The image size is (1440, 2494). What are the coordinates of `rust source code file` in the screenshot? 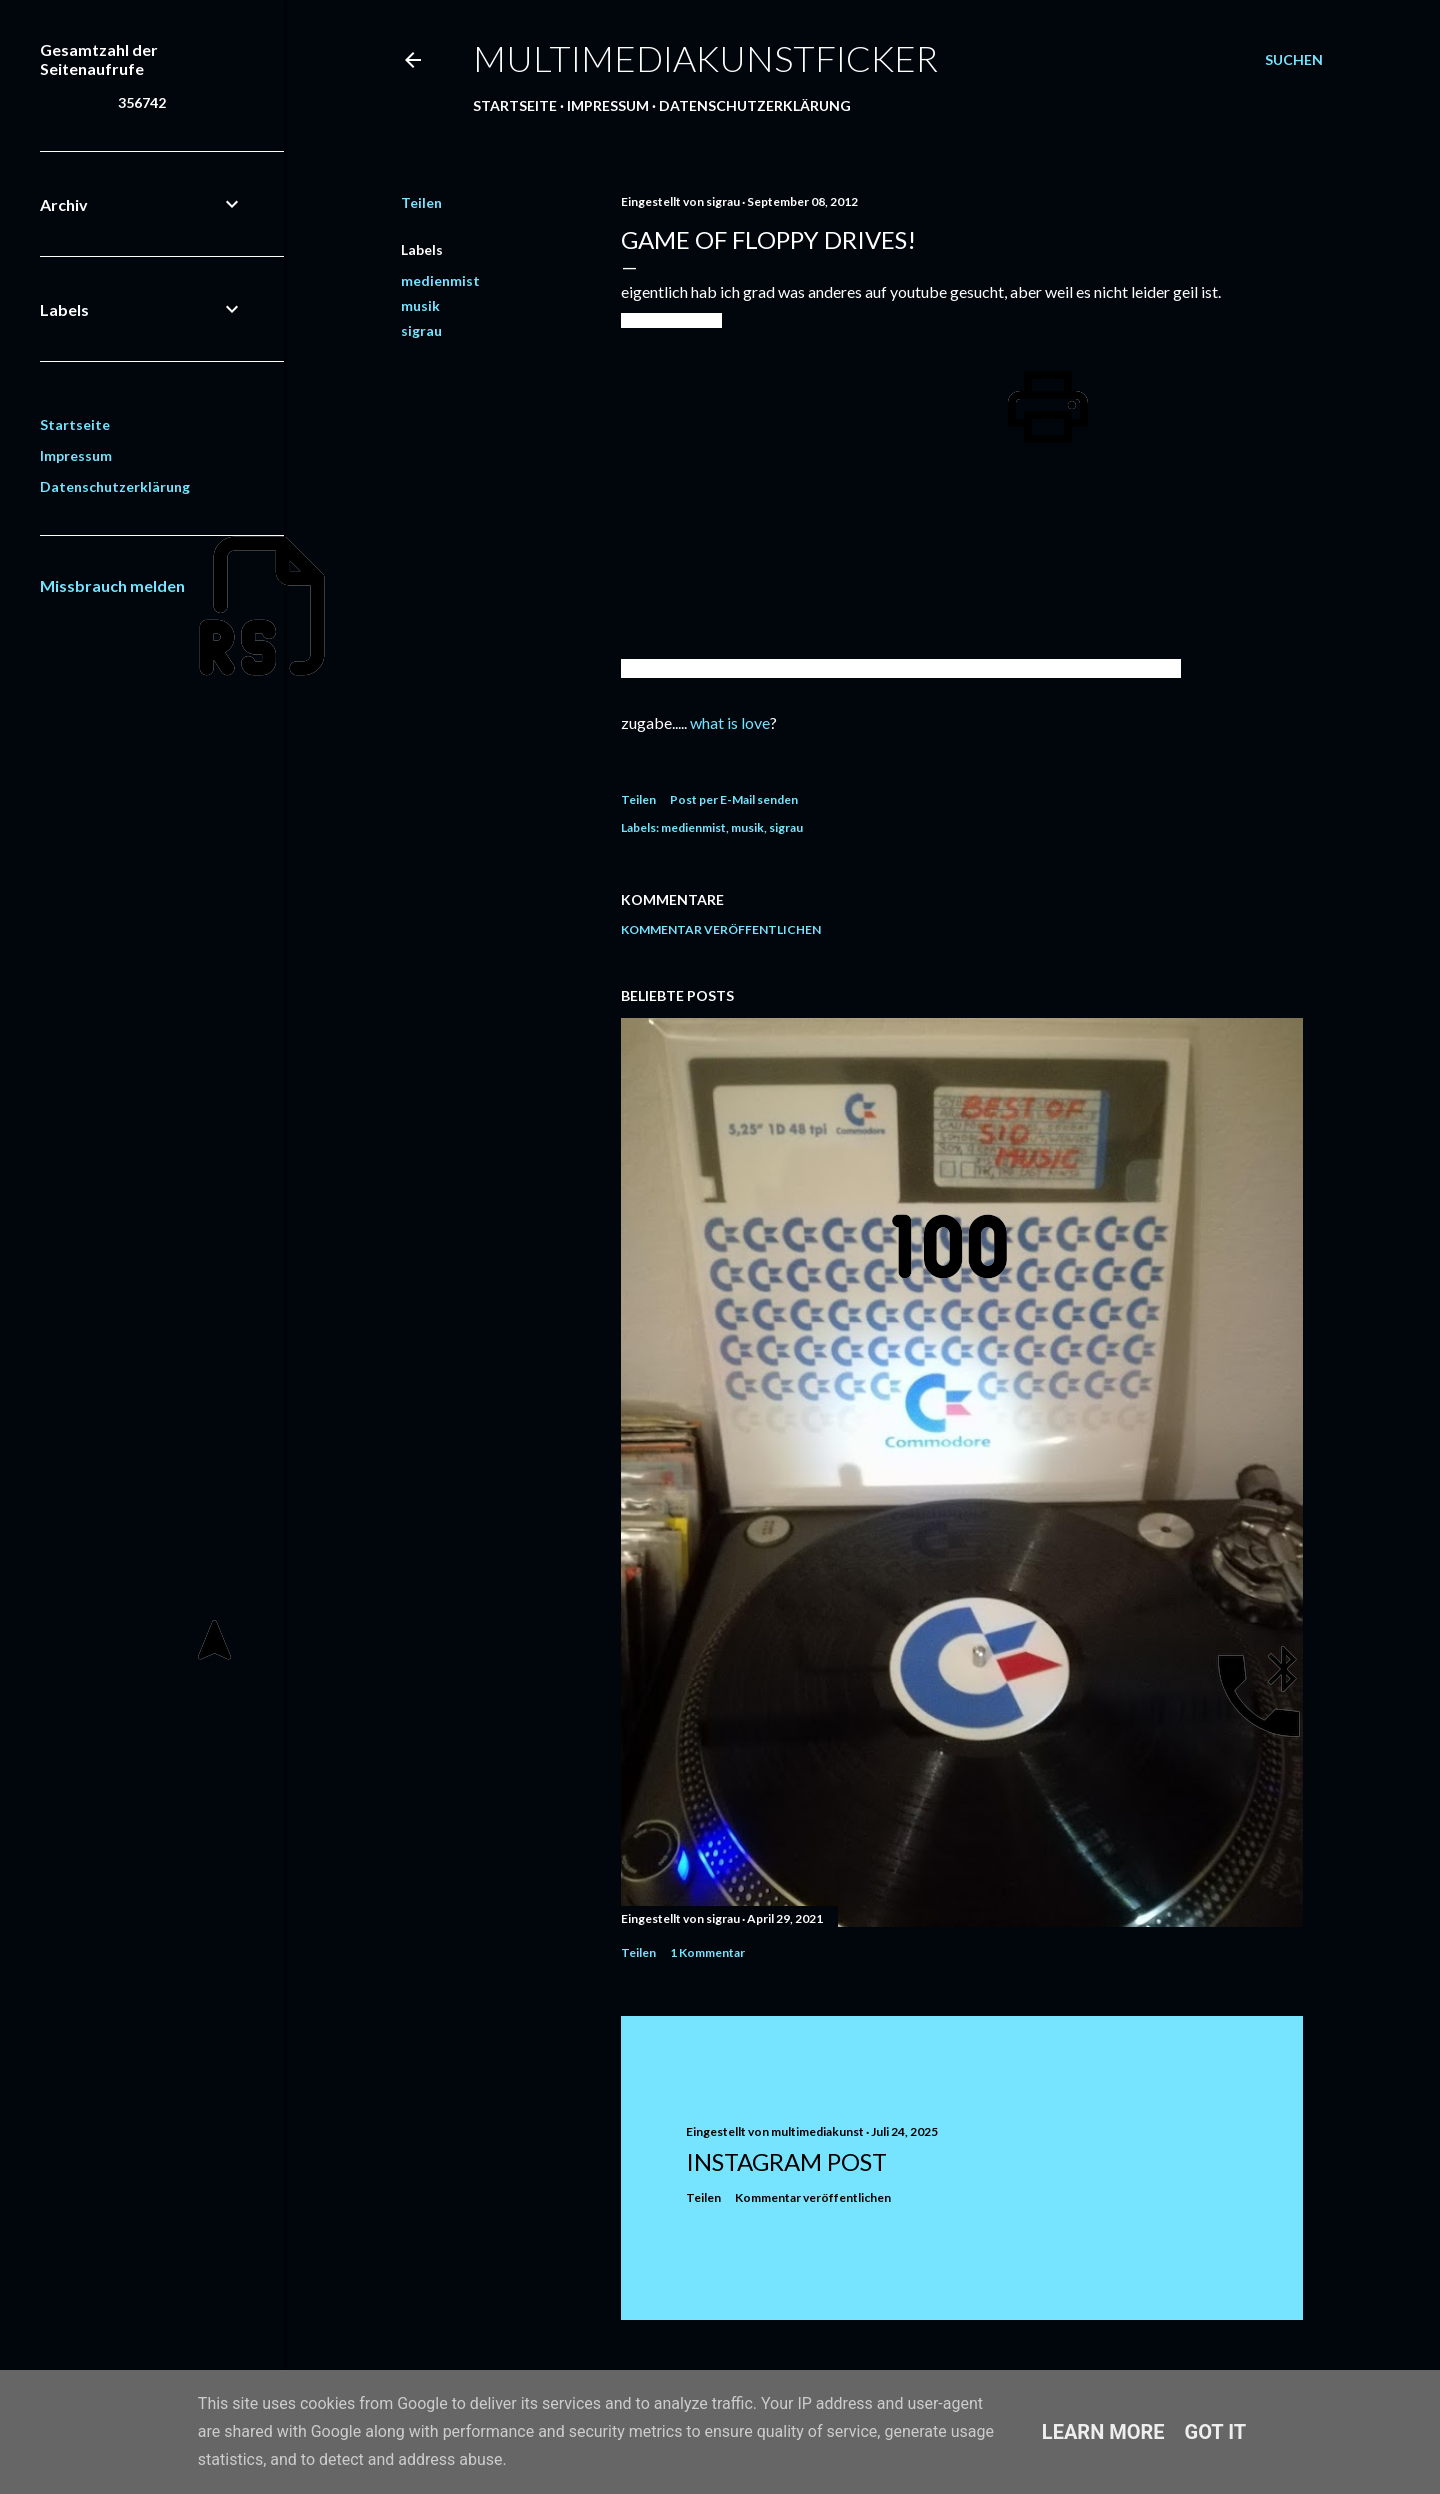 It's located at (269, 606).